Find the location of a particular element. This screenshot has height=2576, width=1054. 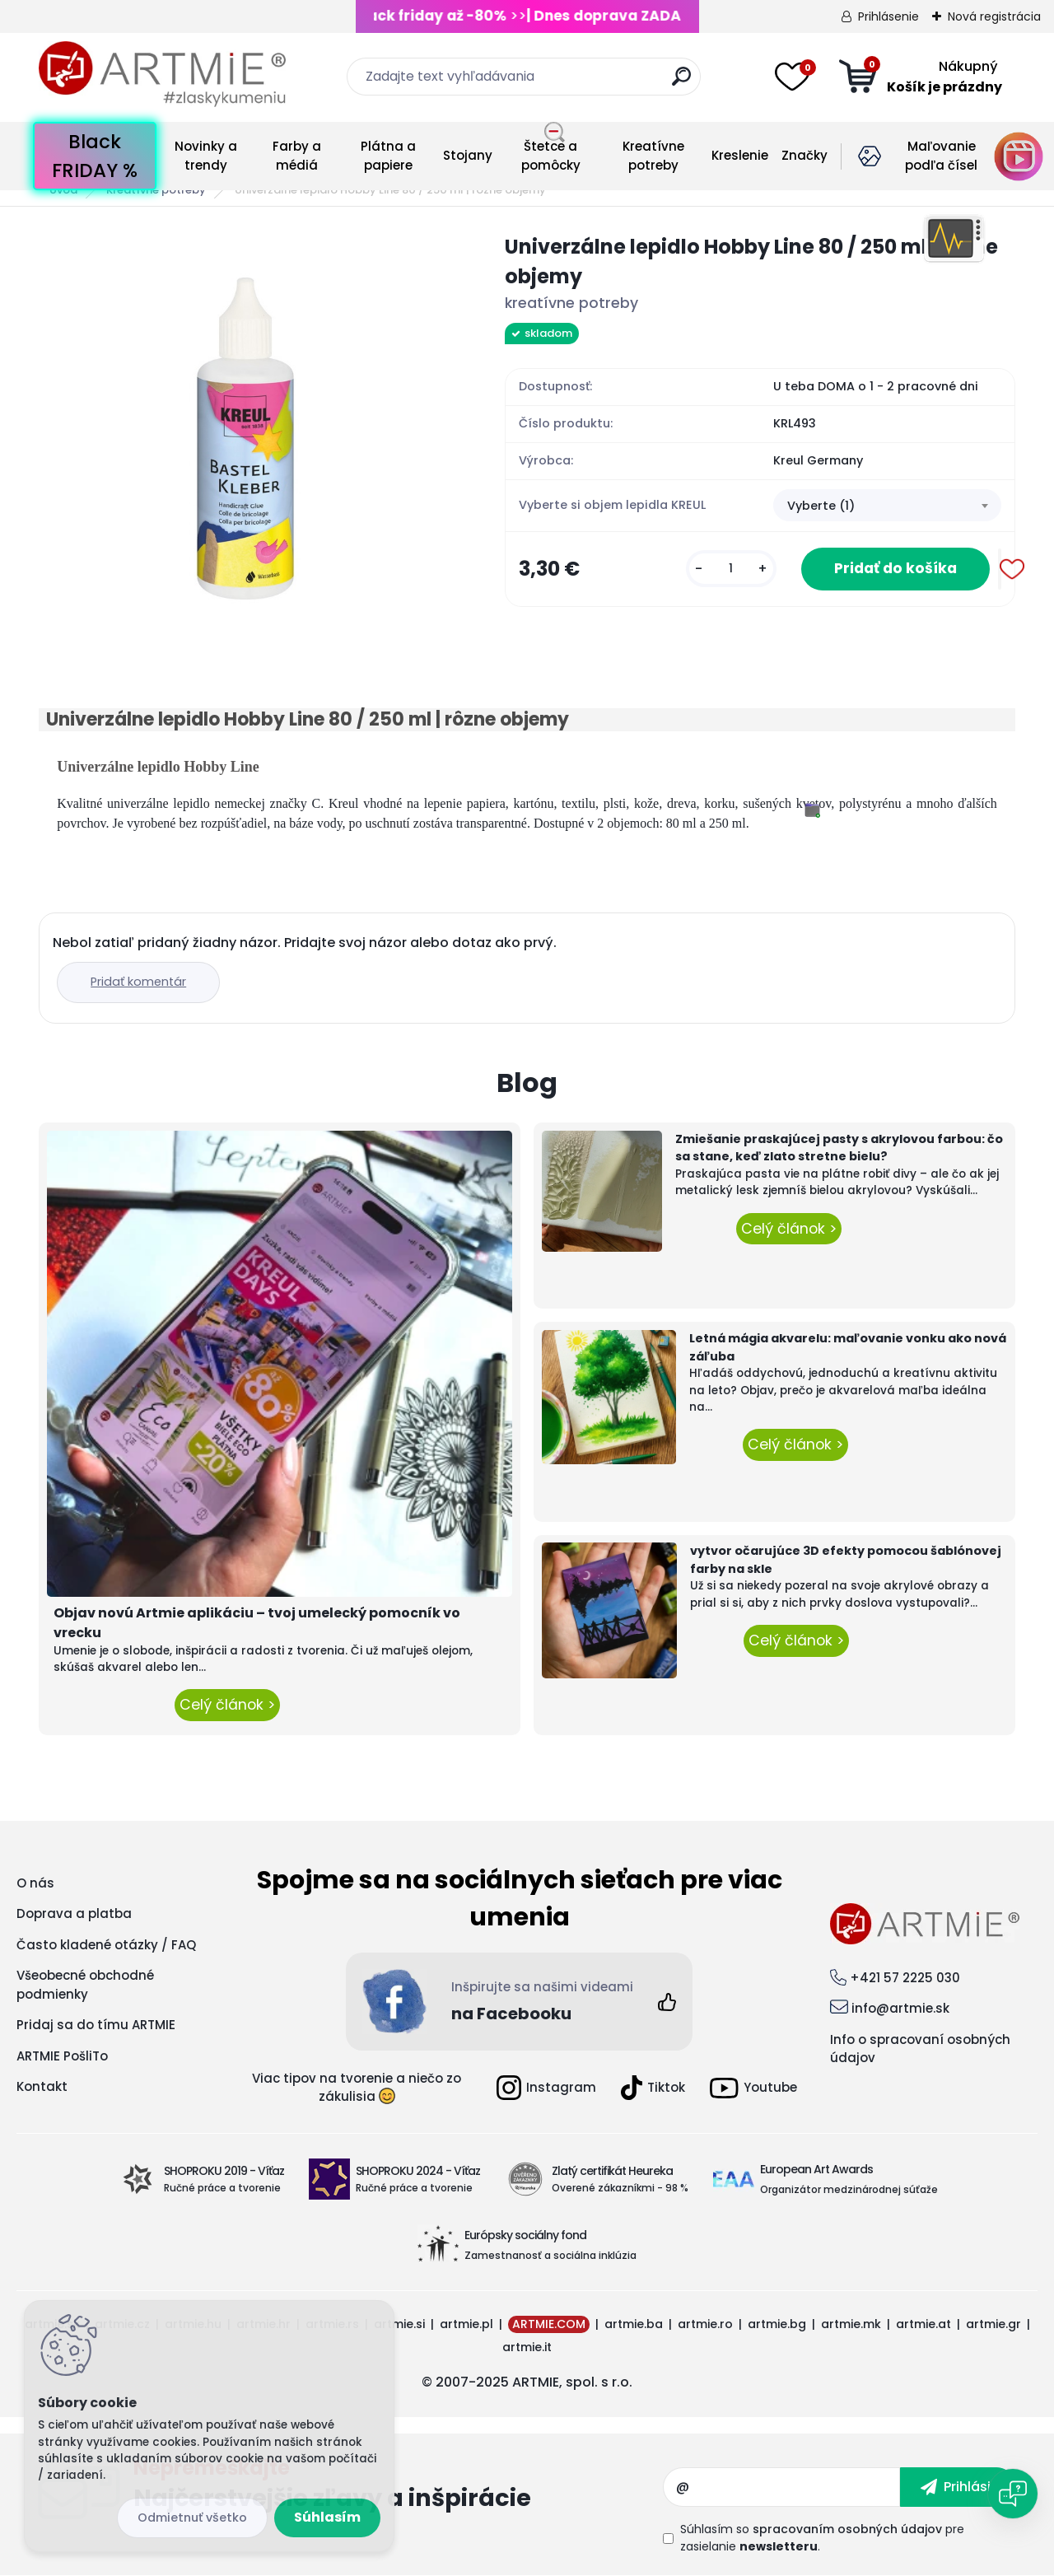

launch htop system monitor application is located at coordinates (954, 238).